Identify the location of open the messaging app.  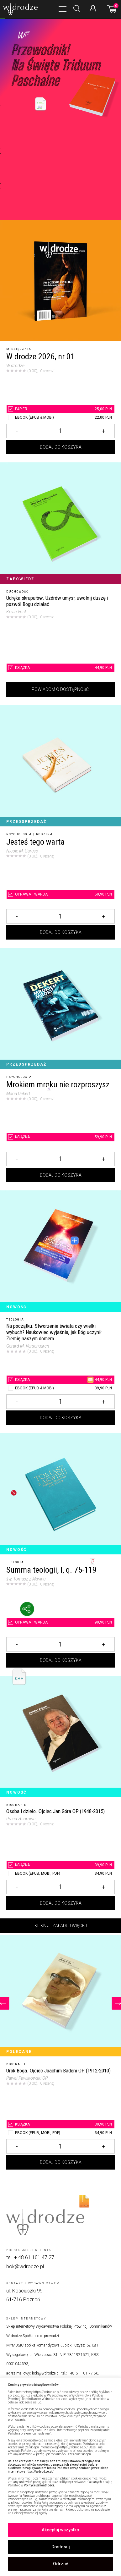
(90, 1380).